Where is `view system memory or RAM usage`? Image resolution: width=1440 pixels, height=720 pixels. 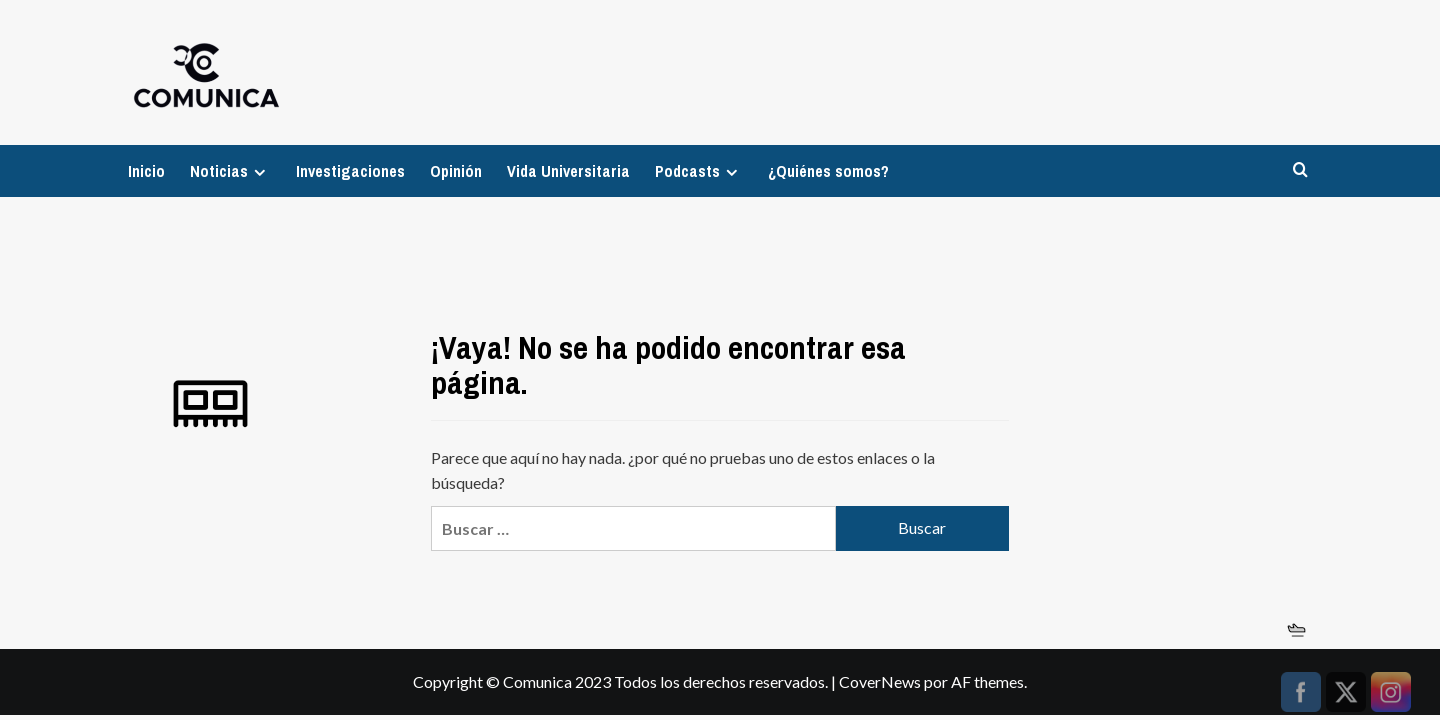
view system memory or RAM usage is located at coordinates (210, 402).